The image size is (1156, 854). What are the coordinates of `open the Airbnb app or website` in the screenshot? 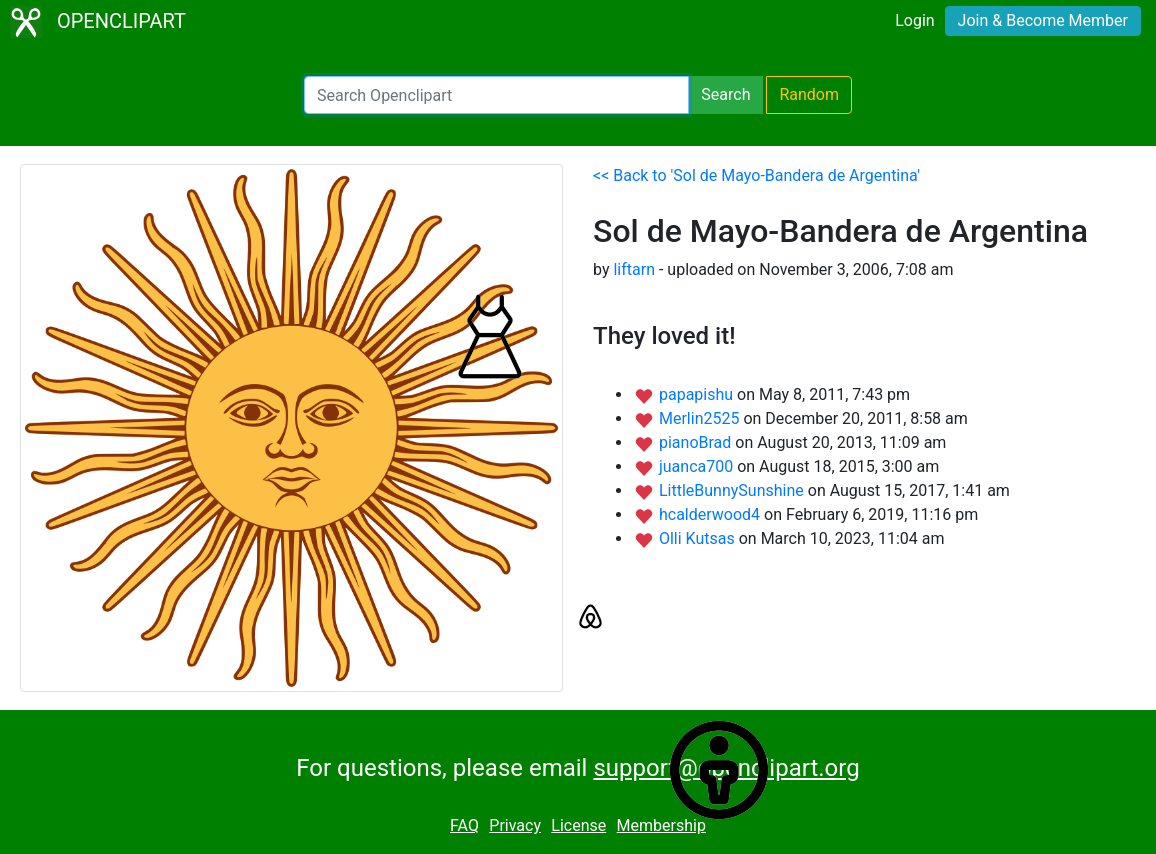 It's located at (590, 616).